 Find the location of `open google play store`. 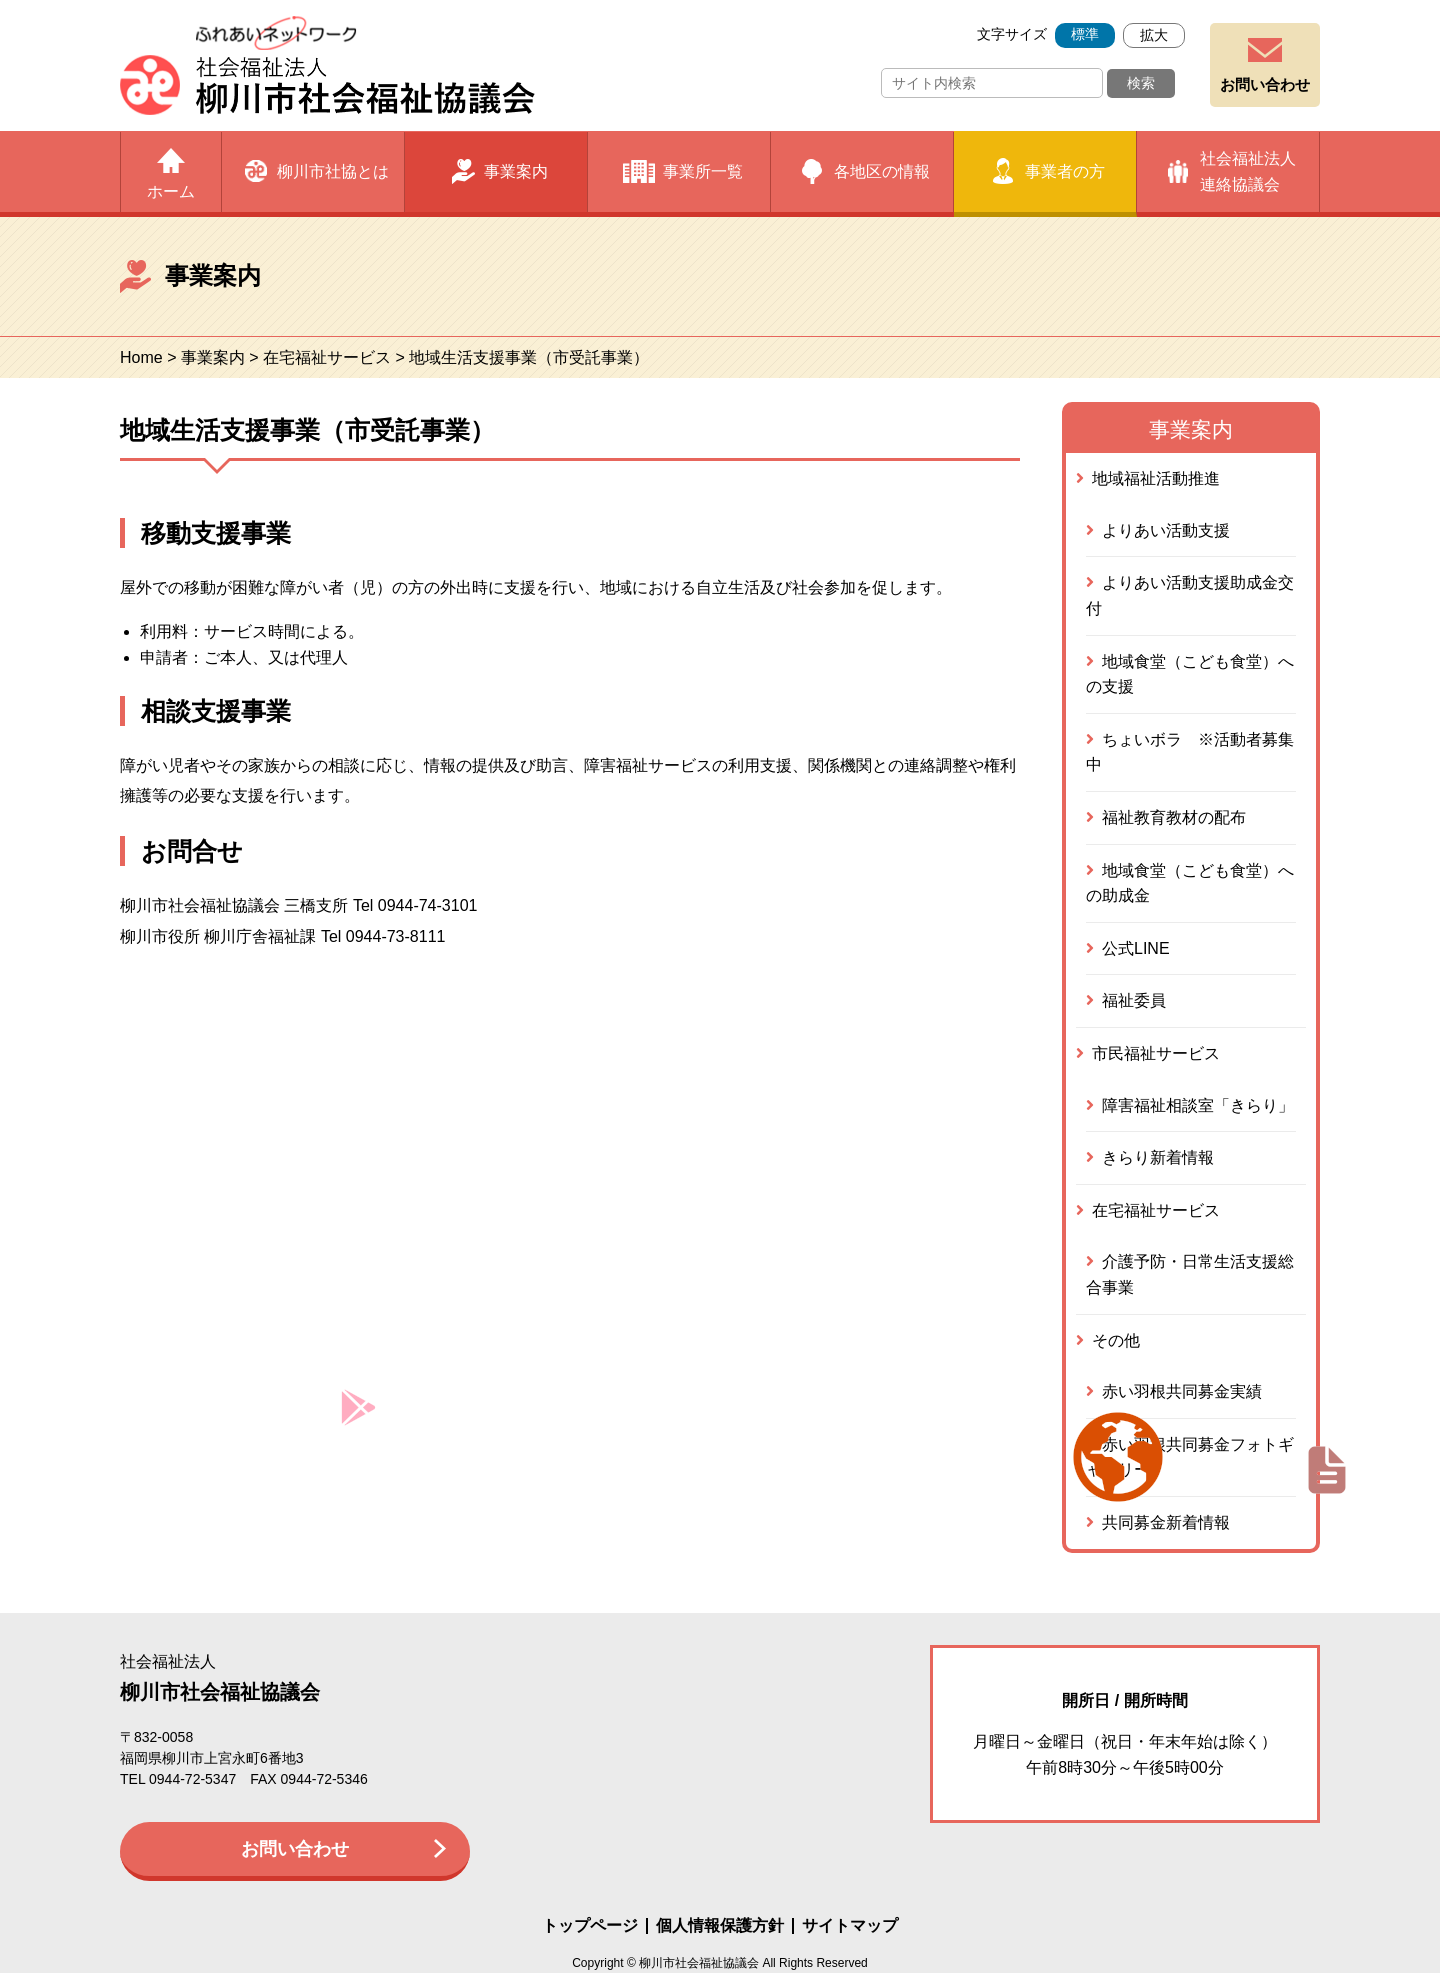

open google play store is located at coordinates (358, 1407).